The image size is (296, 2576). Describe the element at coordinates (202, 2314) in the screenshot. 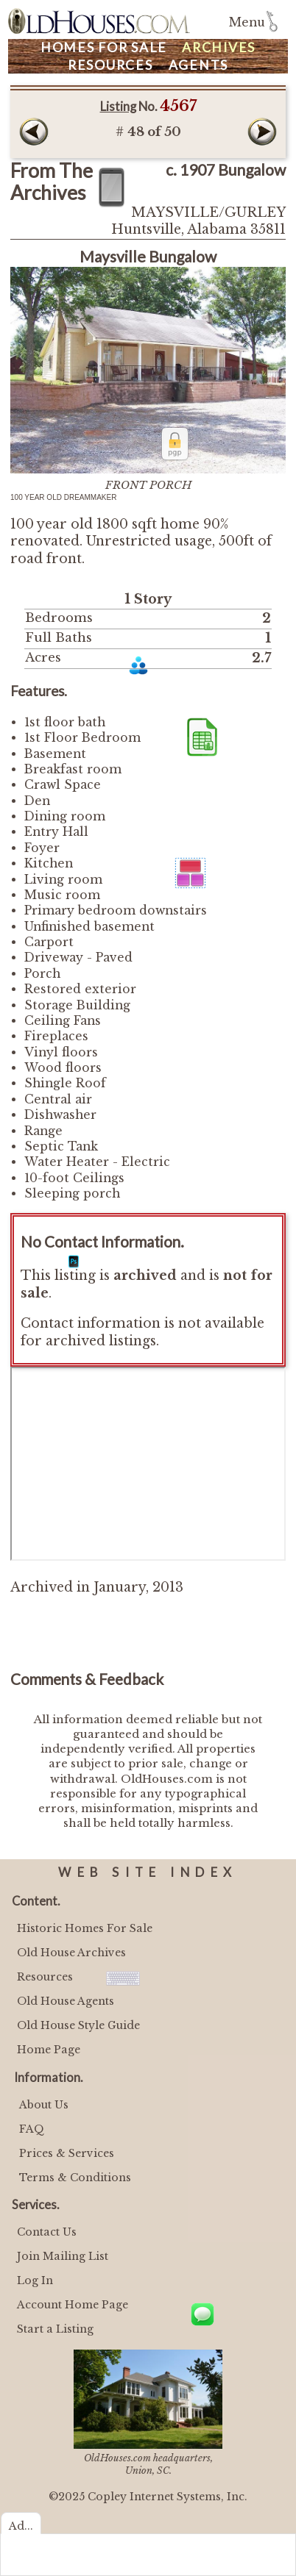

I see `open the messages app` at that location.